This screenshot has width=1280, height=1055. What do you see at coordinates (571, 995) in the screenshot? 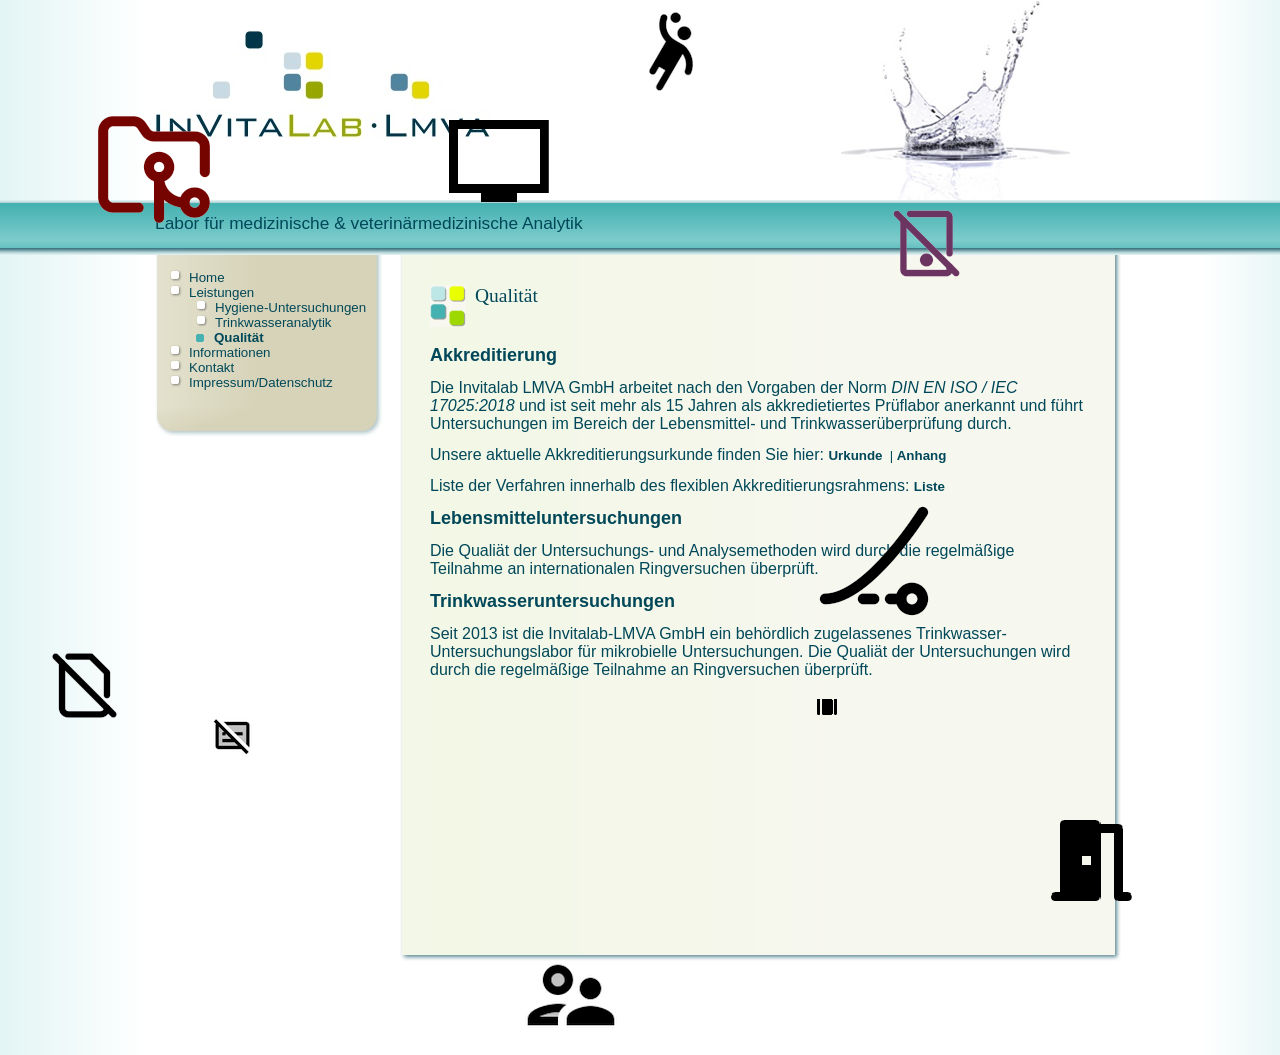
I see `view team members or user accounts` at bounding box center [571, 995].